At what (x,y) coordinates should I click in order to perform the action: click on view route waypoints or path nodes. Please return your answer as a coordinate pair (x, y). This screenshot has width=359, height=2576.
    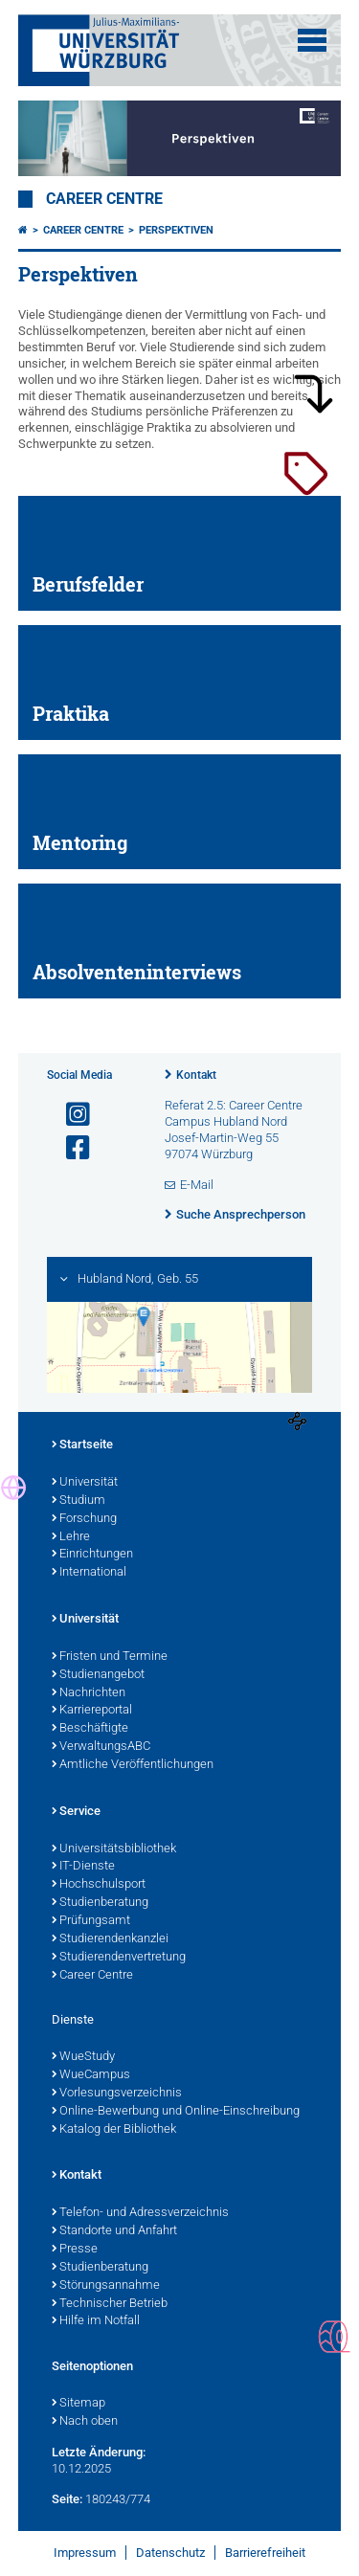
    Looking at the image, I should click on (297, 1421).